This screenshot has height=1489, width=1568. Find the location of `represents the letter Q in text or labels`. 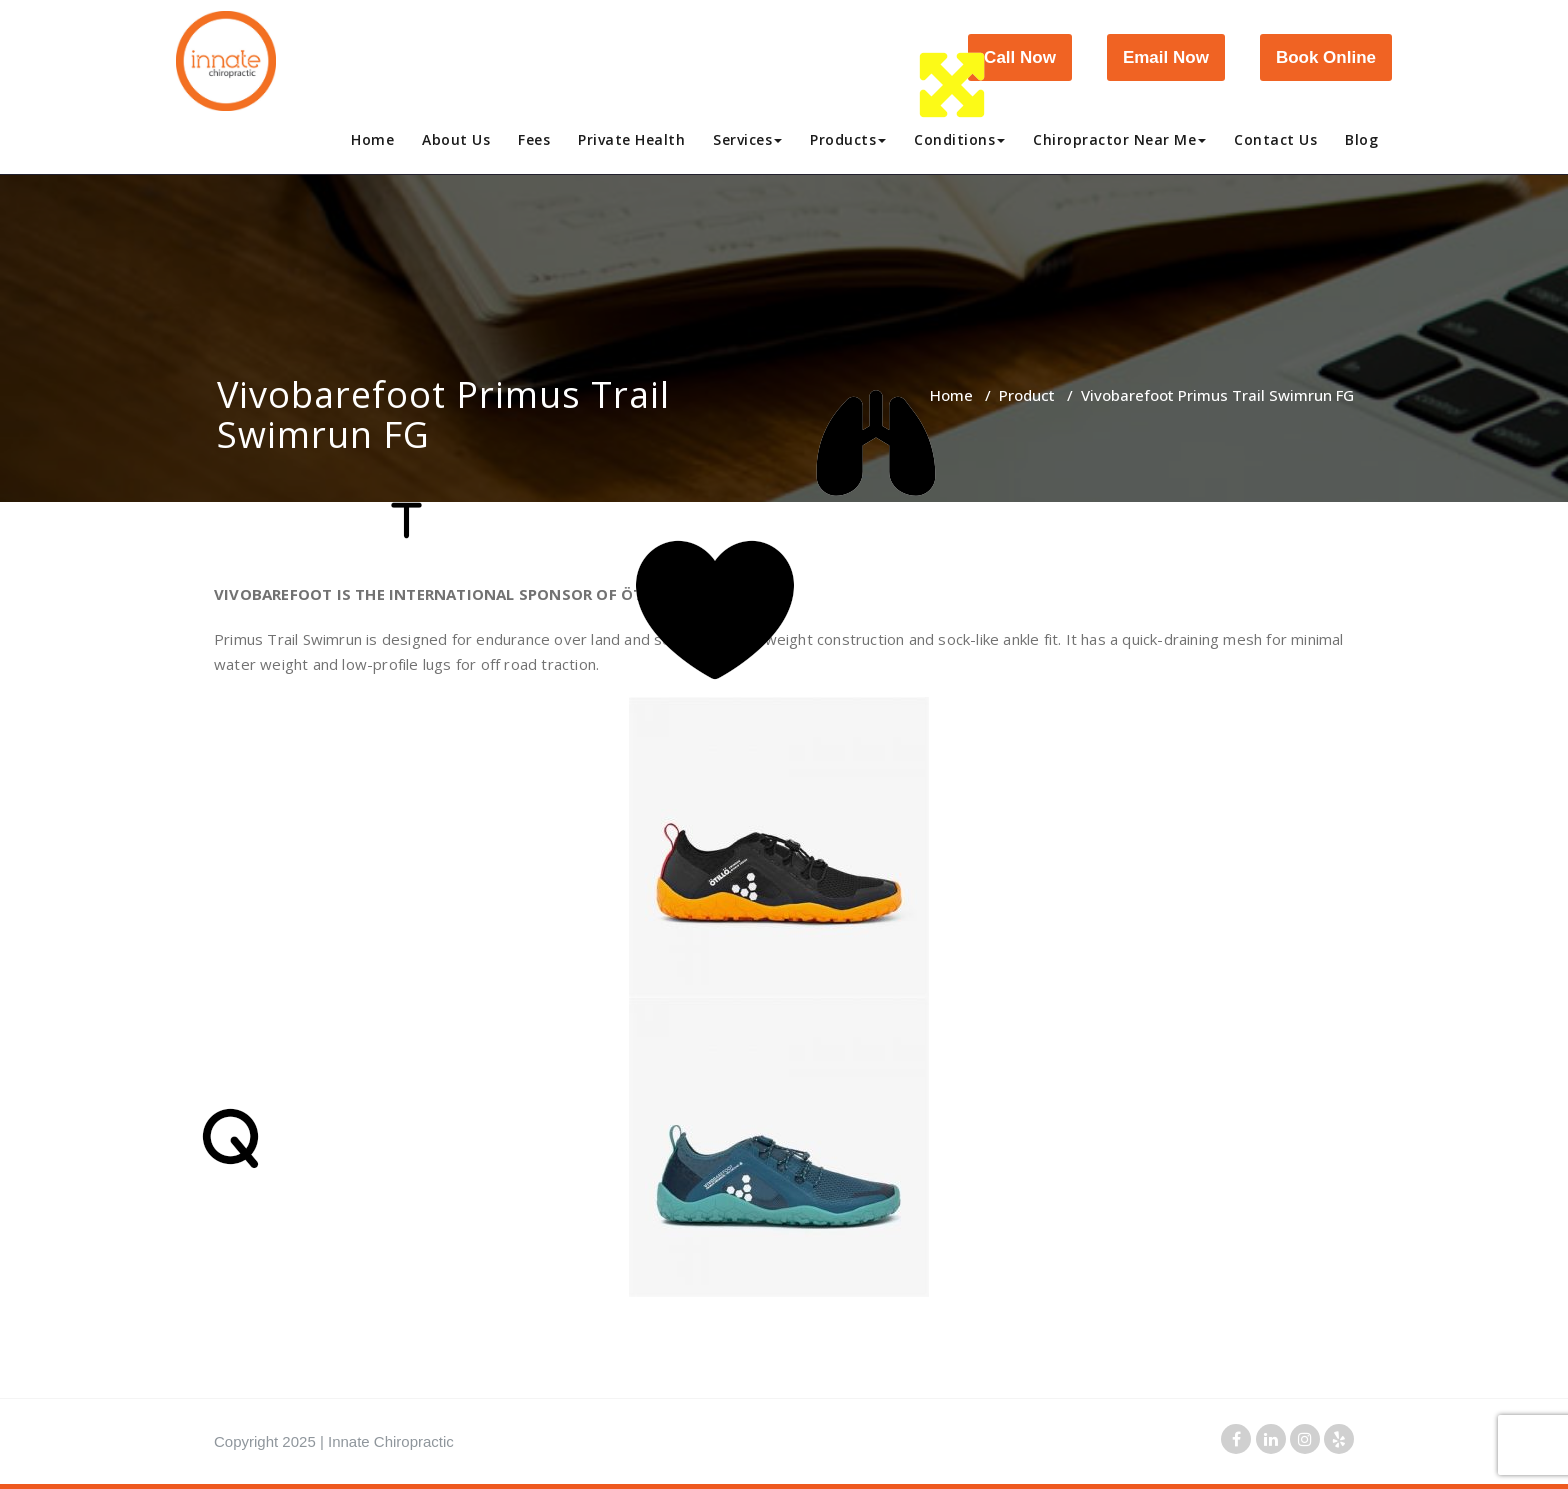

represents the letter Q in text or labels is located at coordinates (230, 1136).